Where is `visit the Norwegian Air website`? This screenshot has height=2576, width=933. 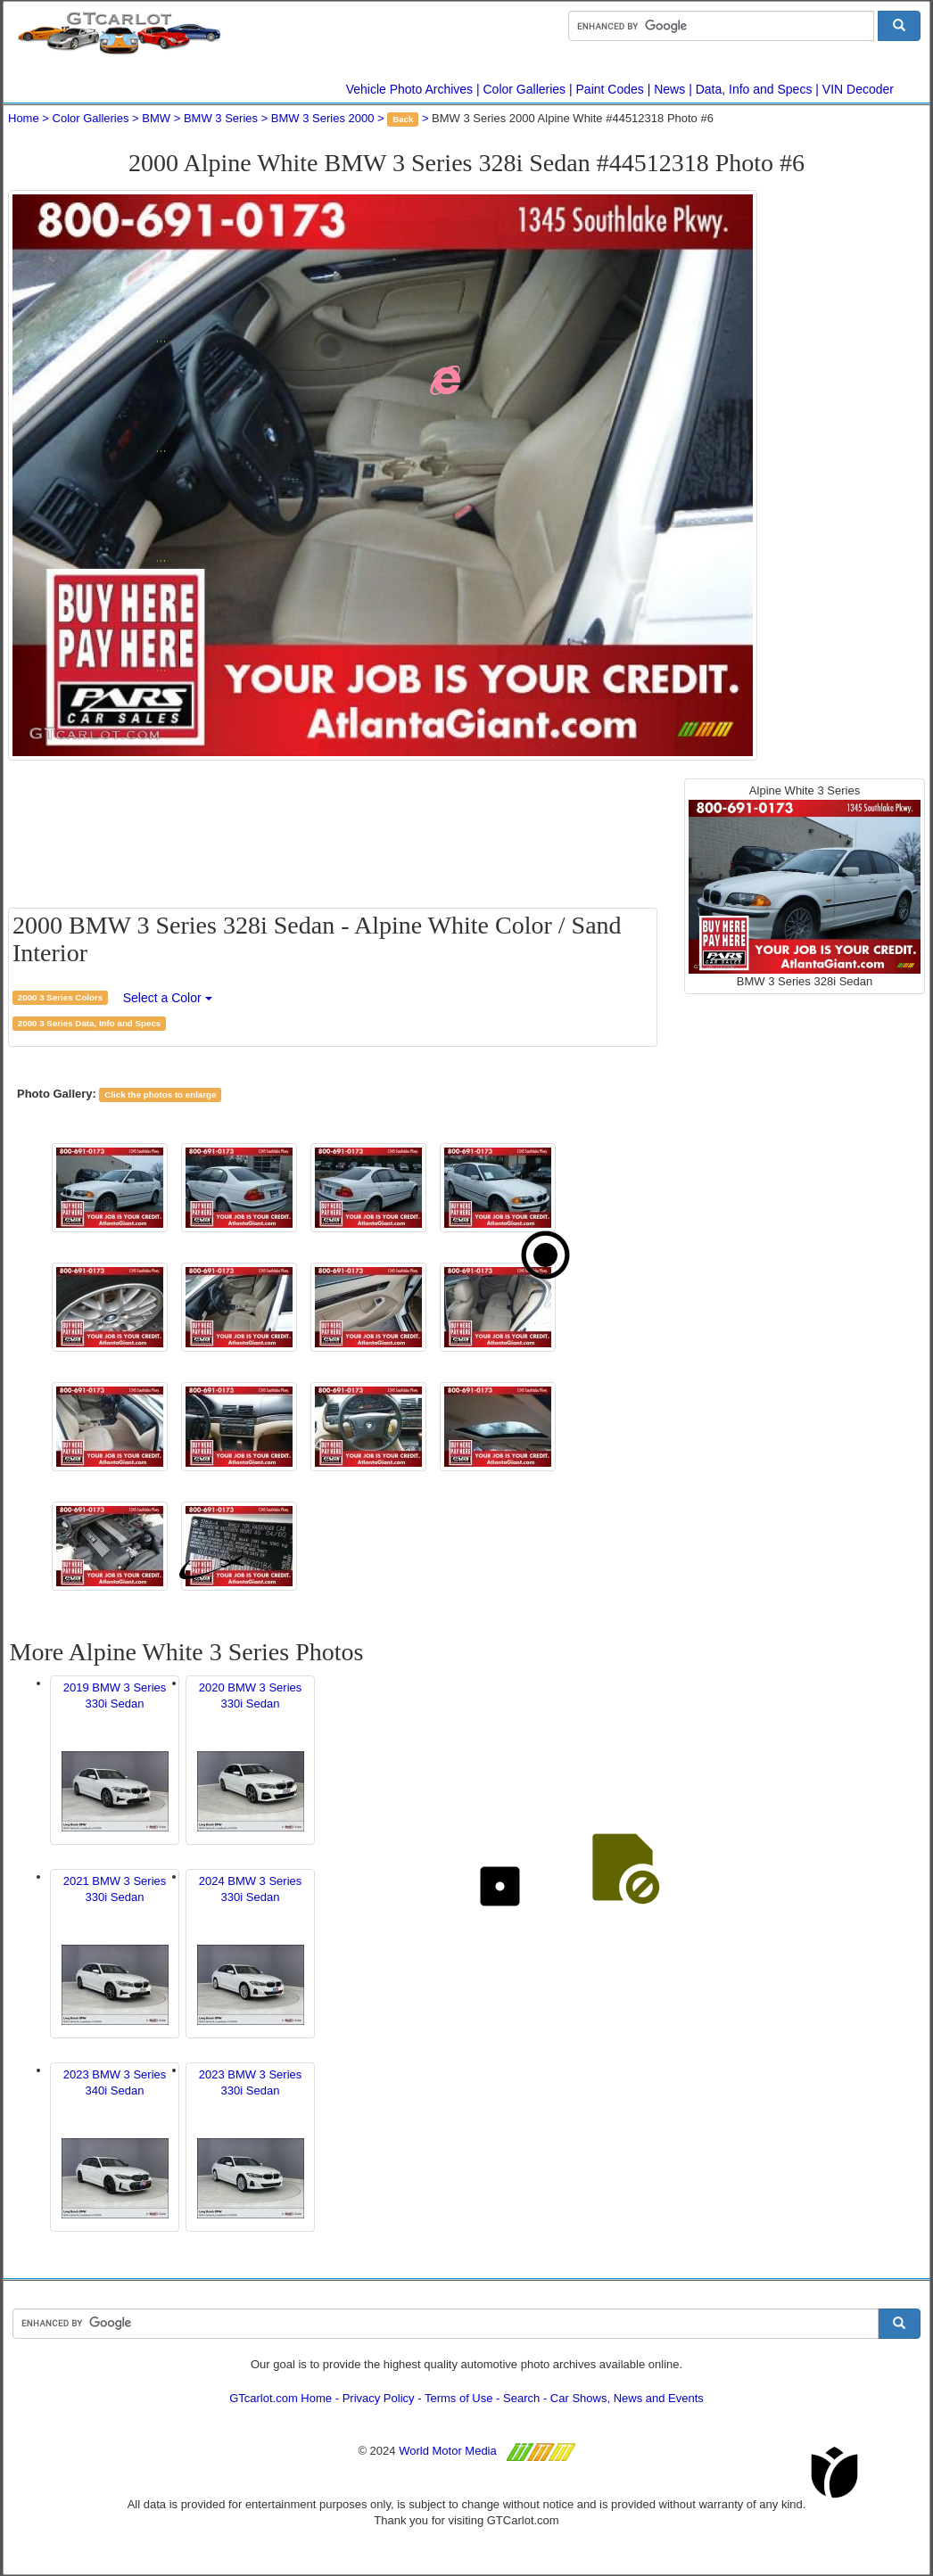 visit the Norwegian Air website is located at coordinates (211, 1567).